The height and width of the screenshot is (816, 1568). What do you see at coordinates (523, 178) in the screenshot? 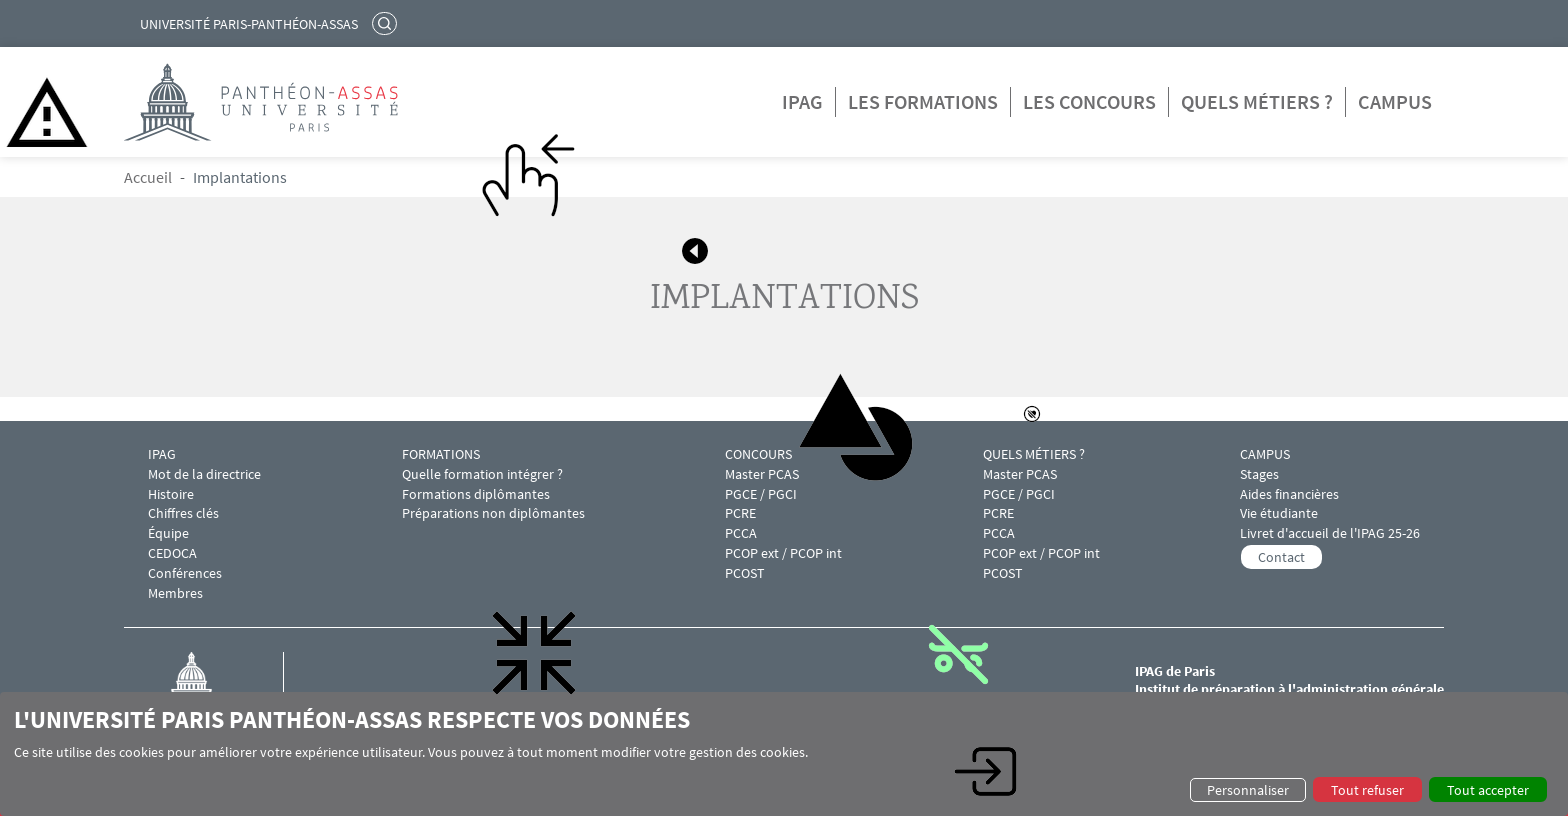
I see `swipe left to navigate or dismiss` at bounding box center [523, 178].